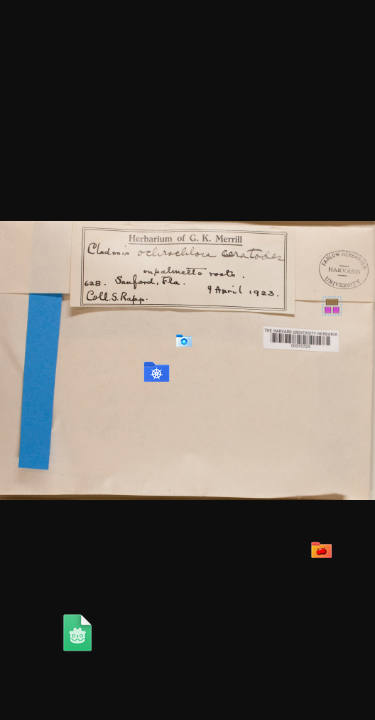 The width and height of the screenshot is (375, 720). Describe the element at coordinates (77, 633) in the screenshot. I see `a godot shader file` at that location.